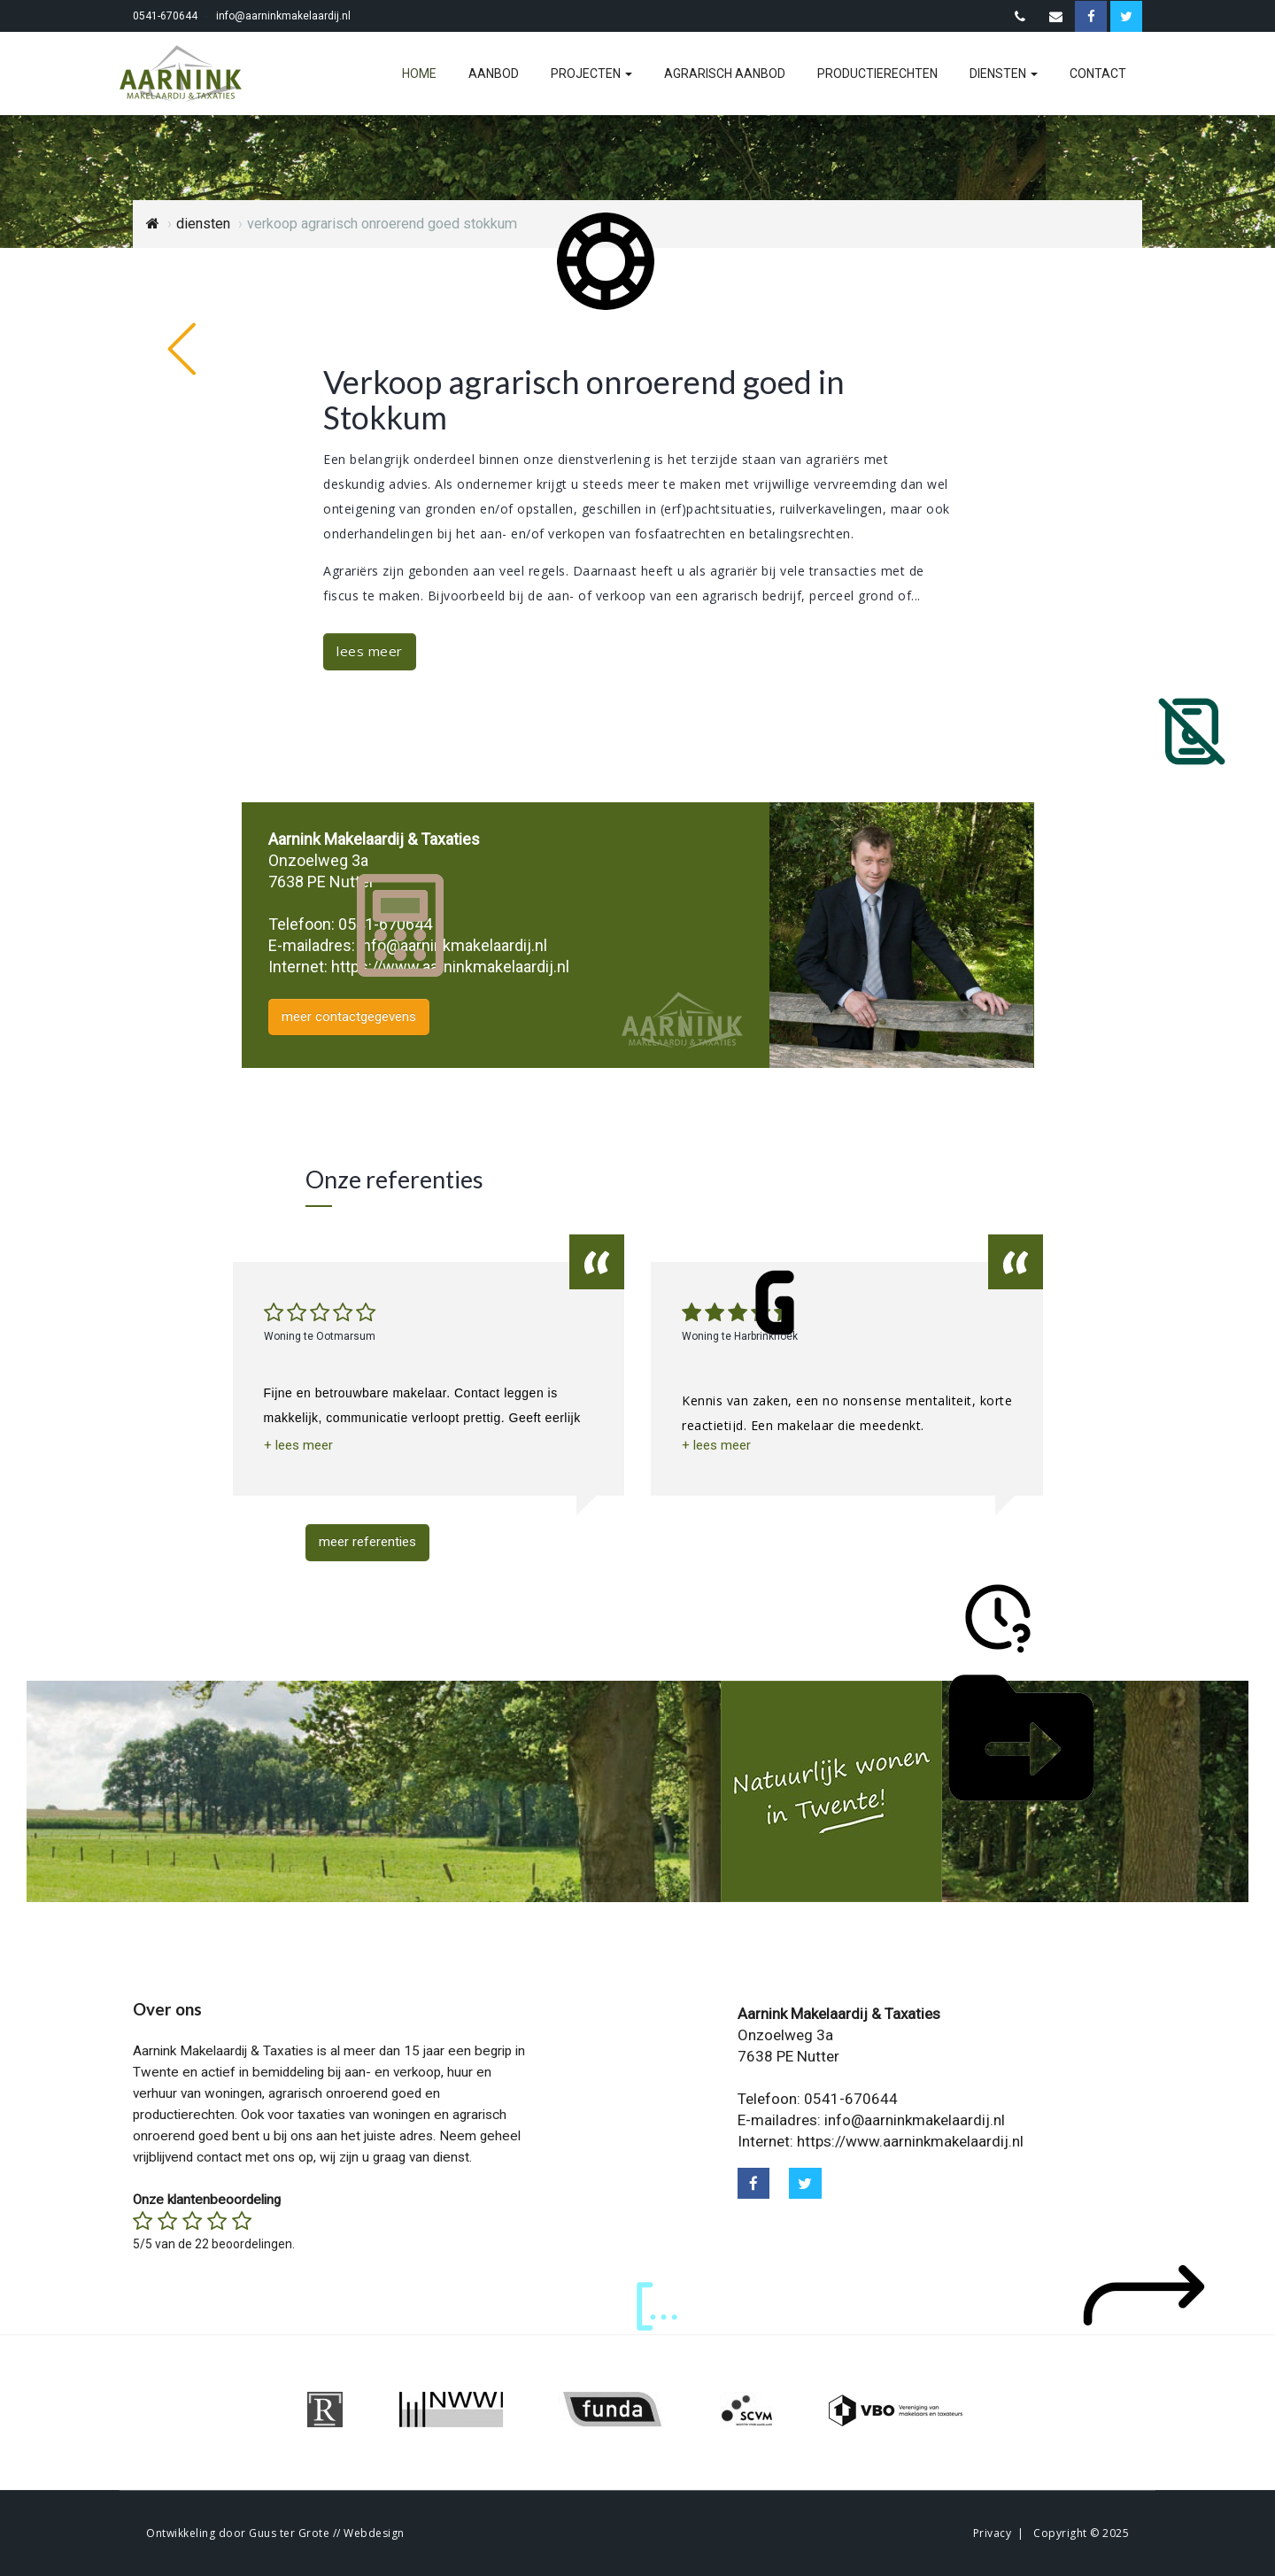 The width and height of the screenshot is (1275, 2576). Describe the element at coordinates (1021, 1737) in the screenshot. I see `access a linked submodule or external repository` at that location.